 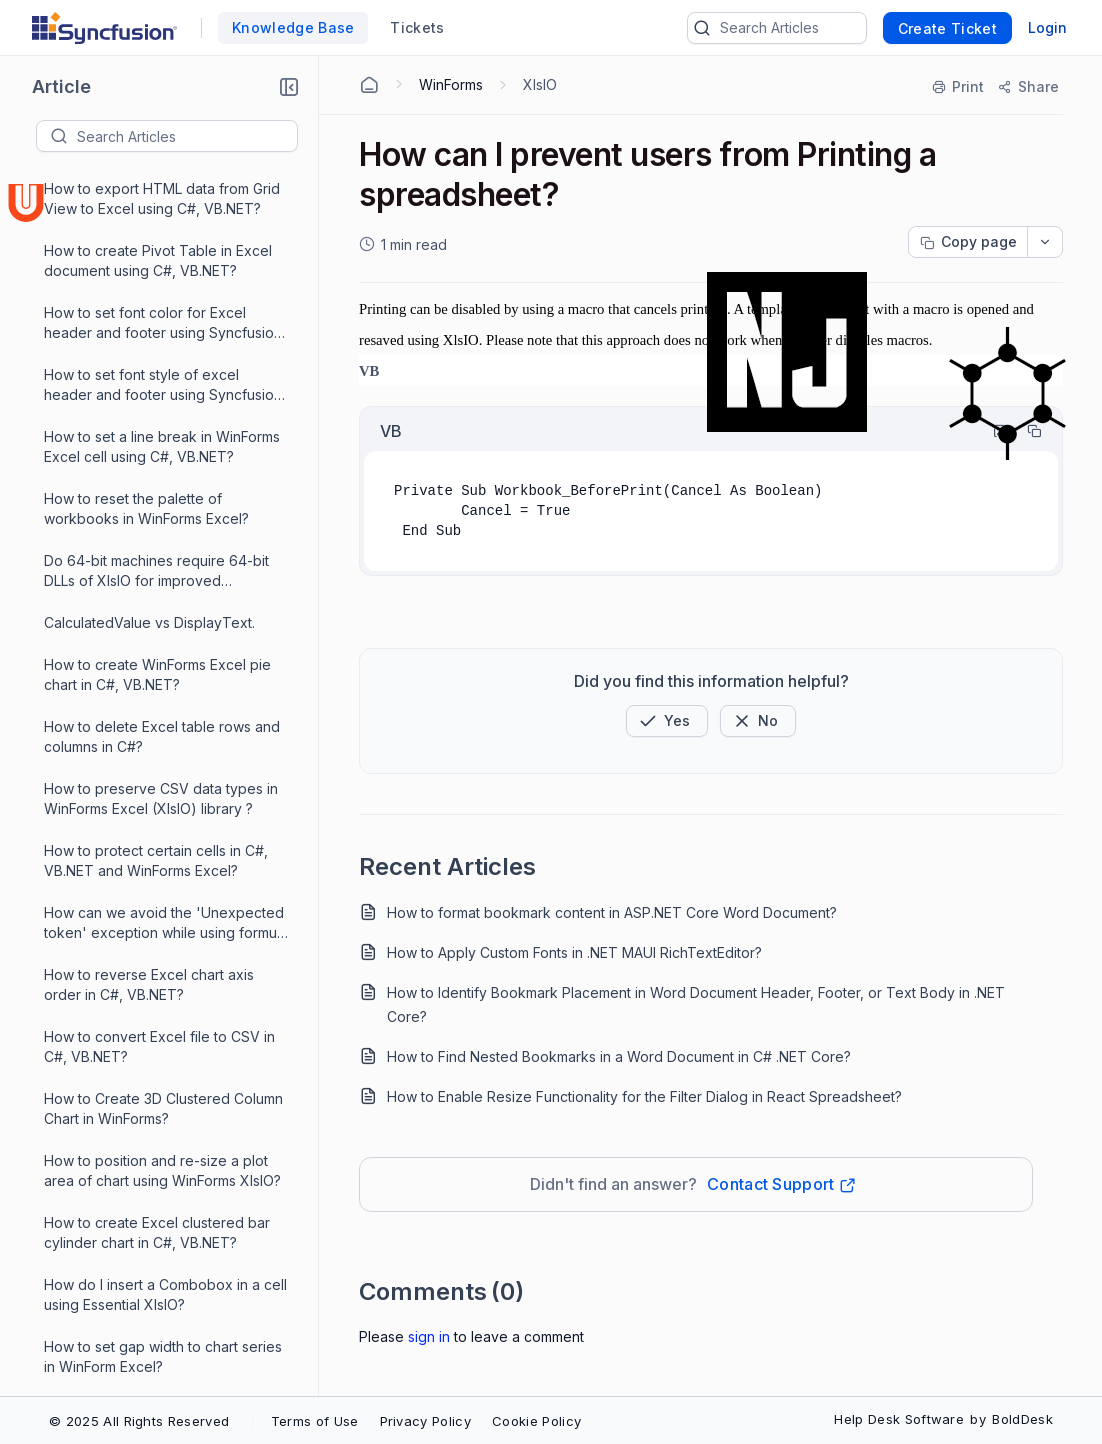 What do you see at coordinates (787, 352) in the screenshot?
I see `nunjucks templating engine logo` at bounding box center [787, 352].